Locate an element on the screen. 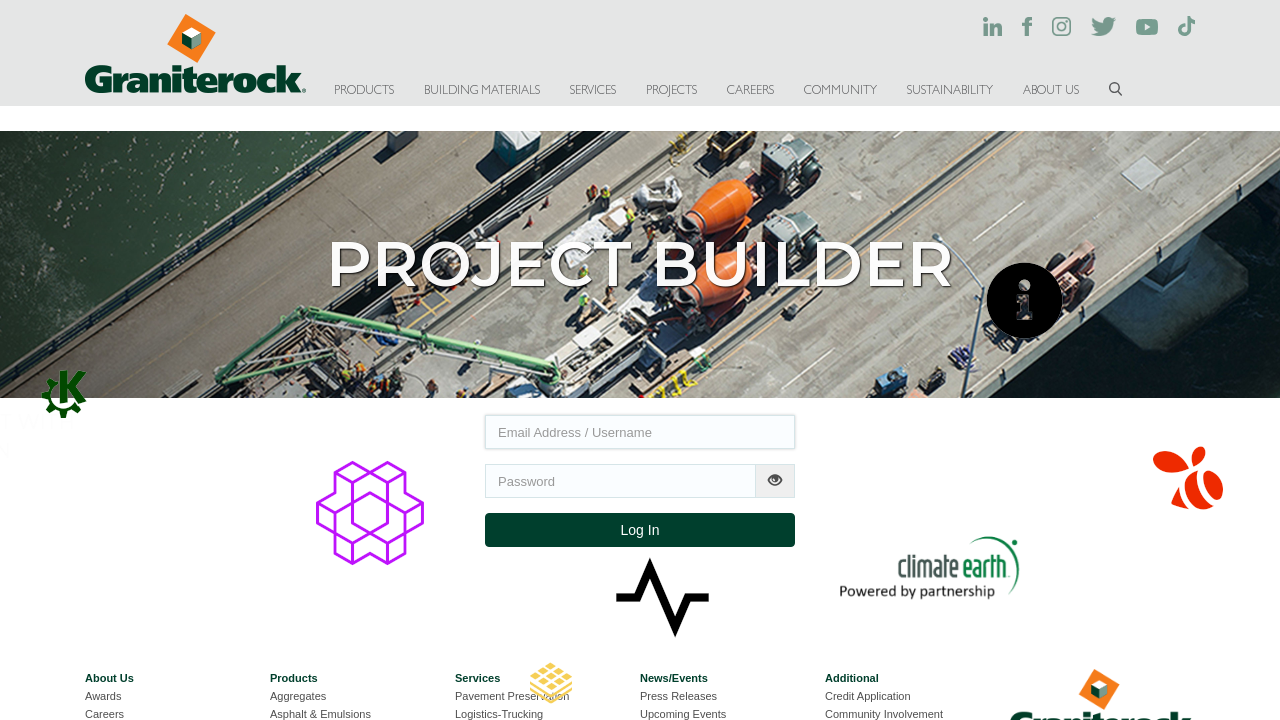  open torizon platform dashboard is located at coordinates (551, 683).